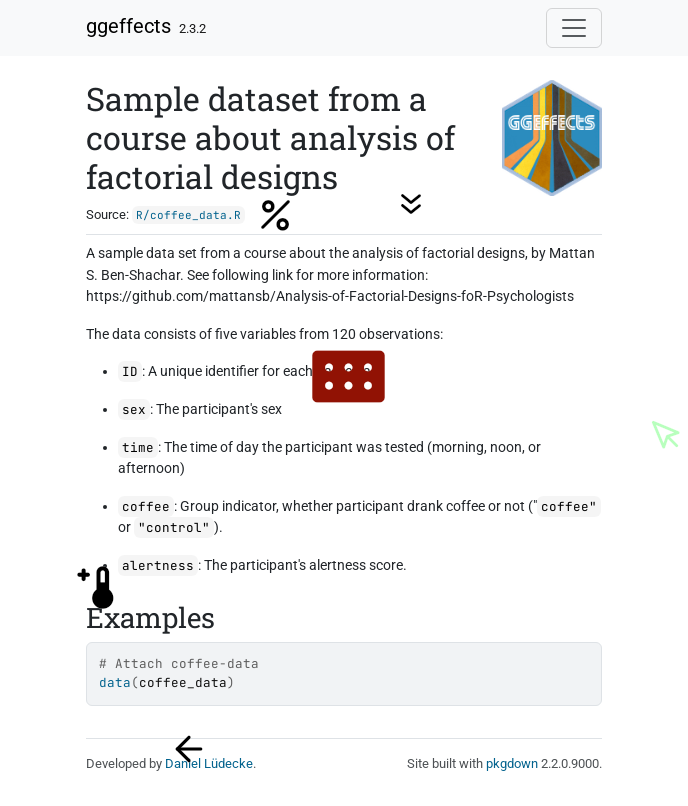 The image size is (688, 806). I want to click on increase temperature setting, so click(98, 587).